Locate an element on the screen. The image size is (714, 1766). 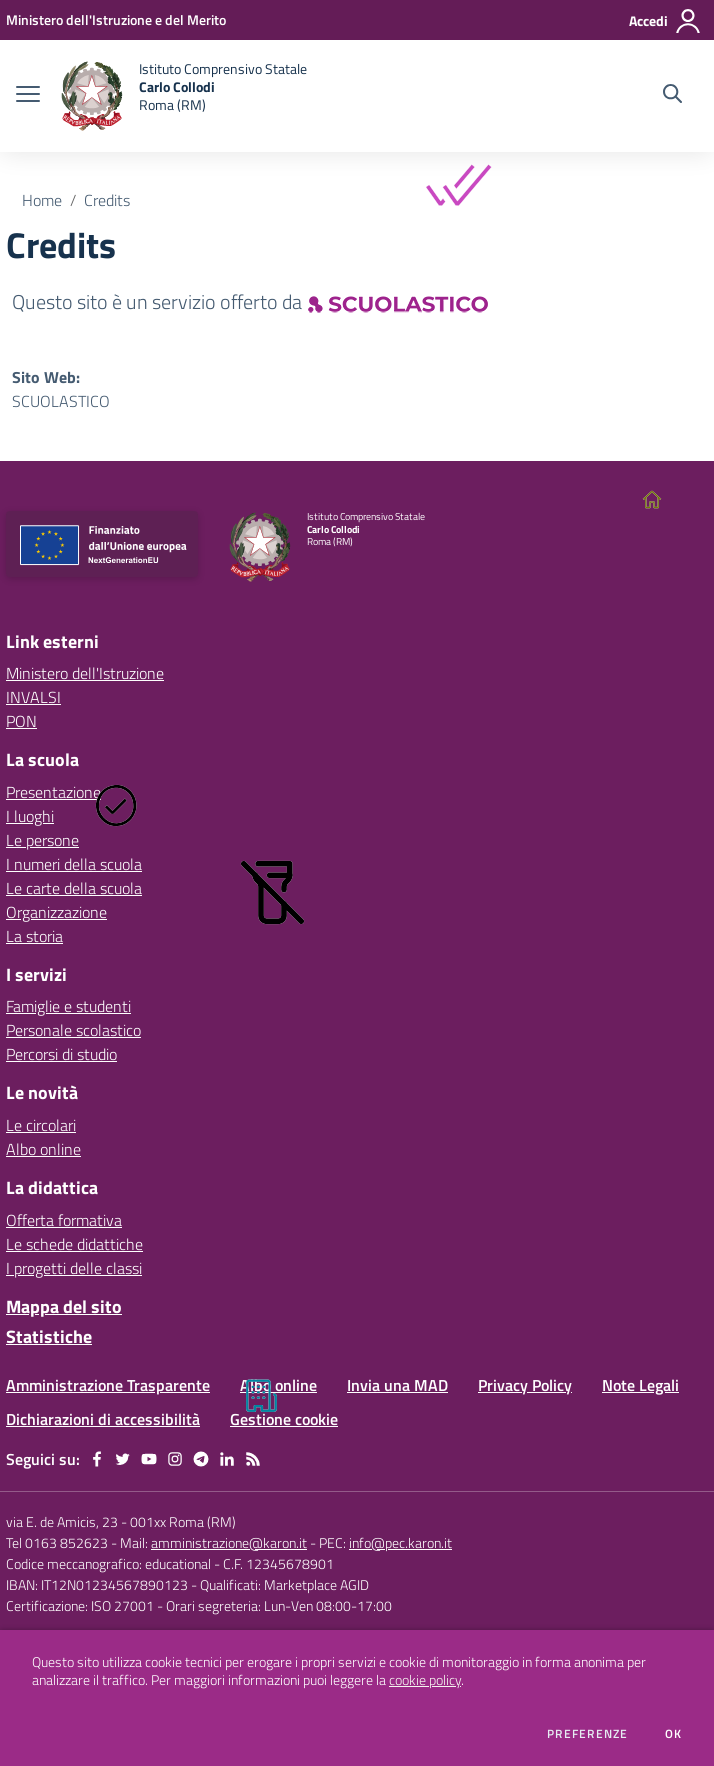
flashlight is currently off is located at coordinates (272, 892).